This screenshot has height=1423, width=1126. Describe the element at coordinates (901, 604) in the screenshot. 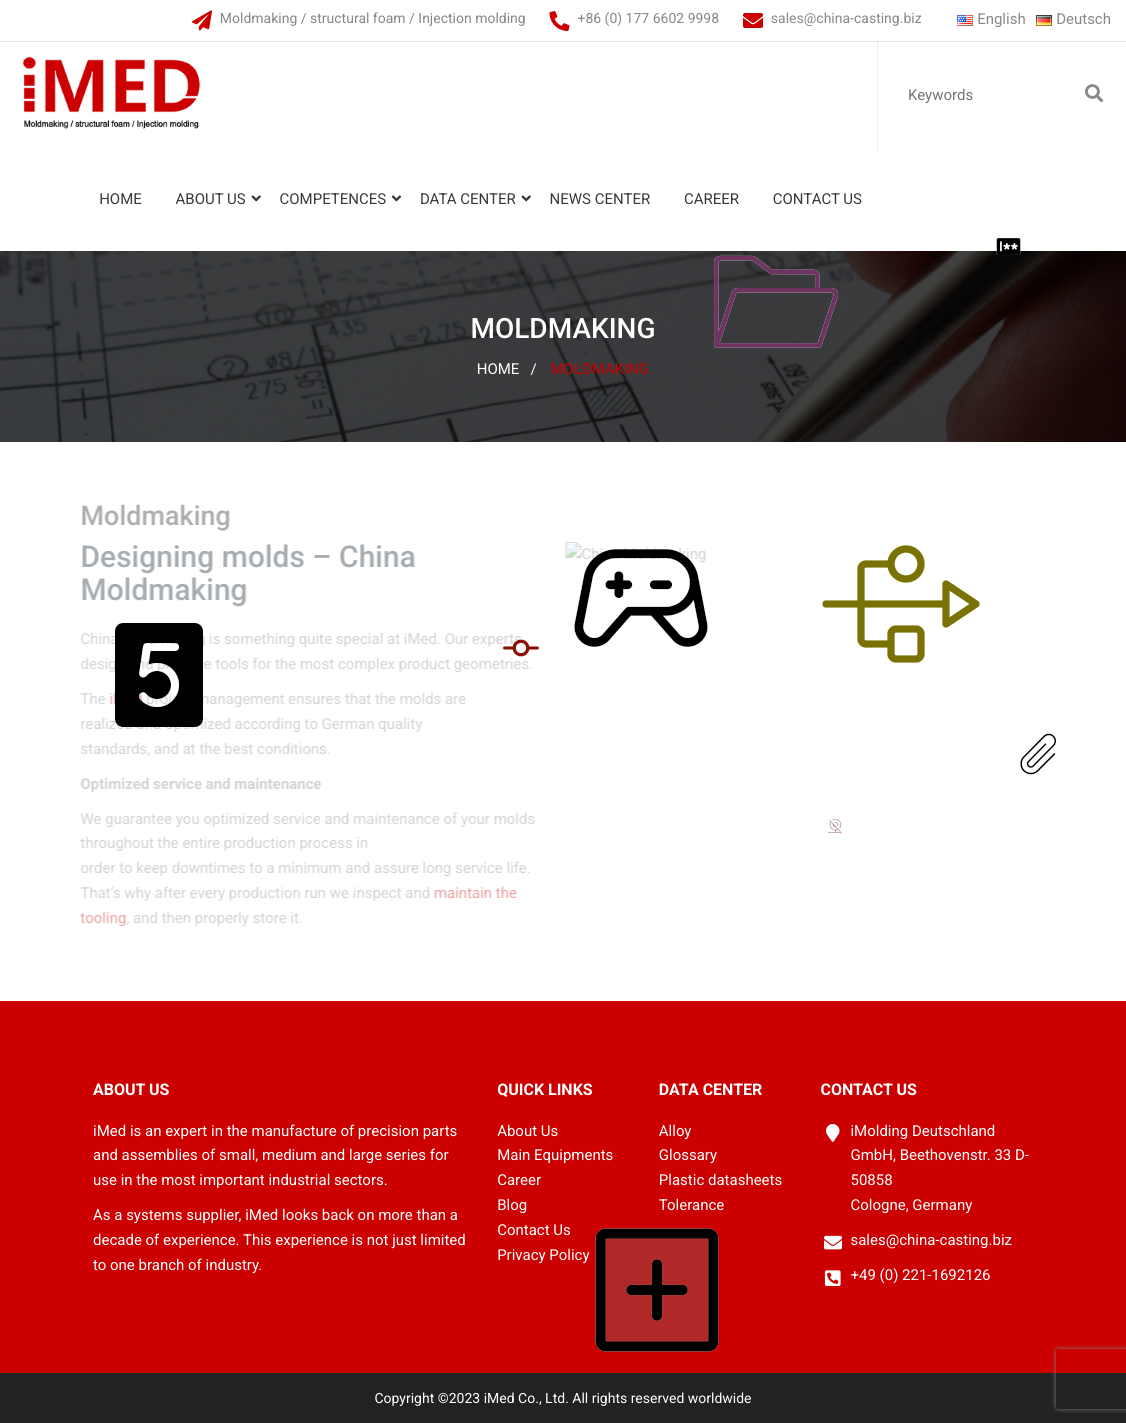

I see `connect a USB device` at that location.